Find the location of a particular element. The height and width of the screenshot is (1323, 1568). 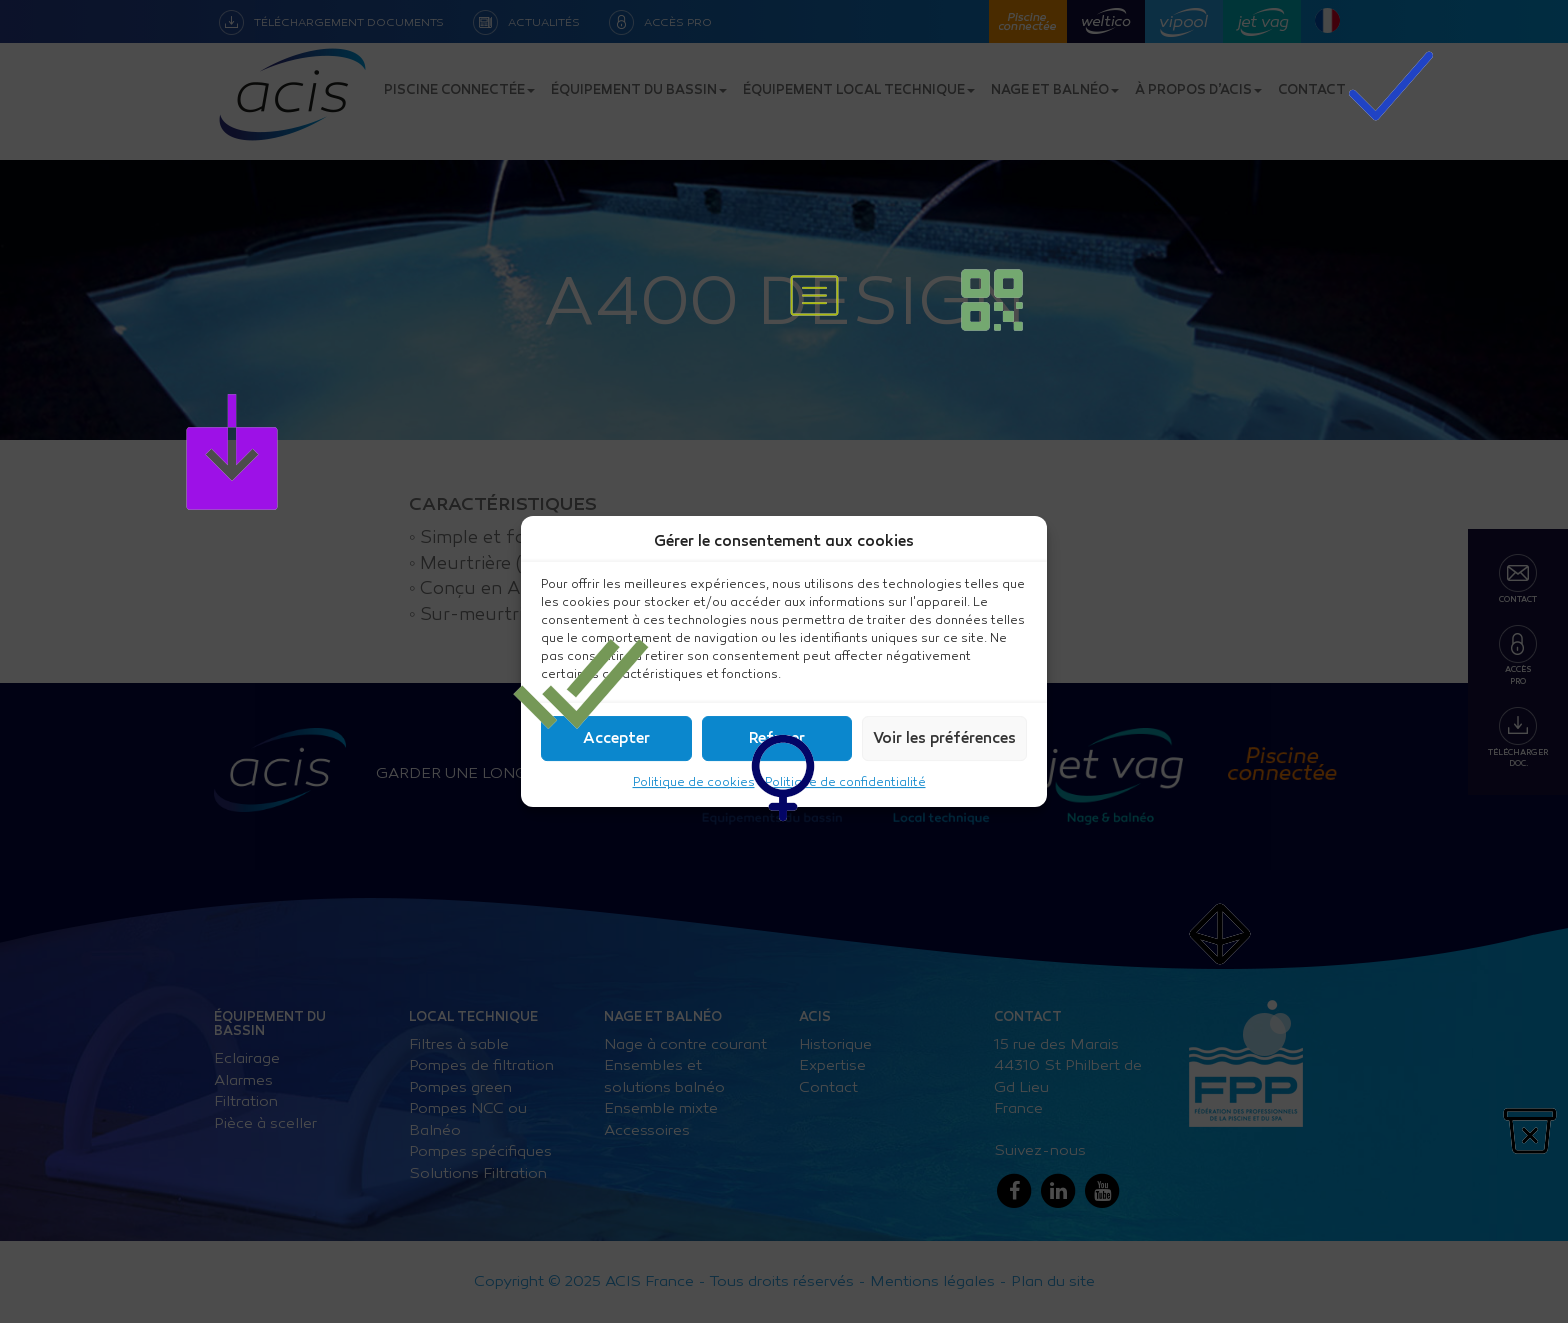

select female gender option is located at coordinates (783, 778).